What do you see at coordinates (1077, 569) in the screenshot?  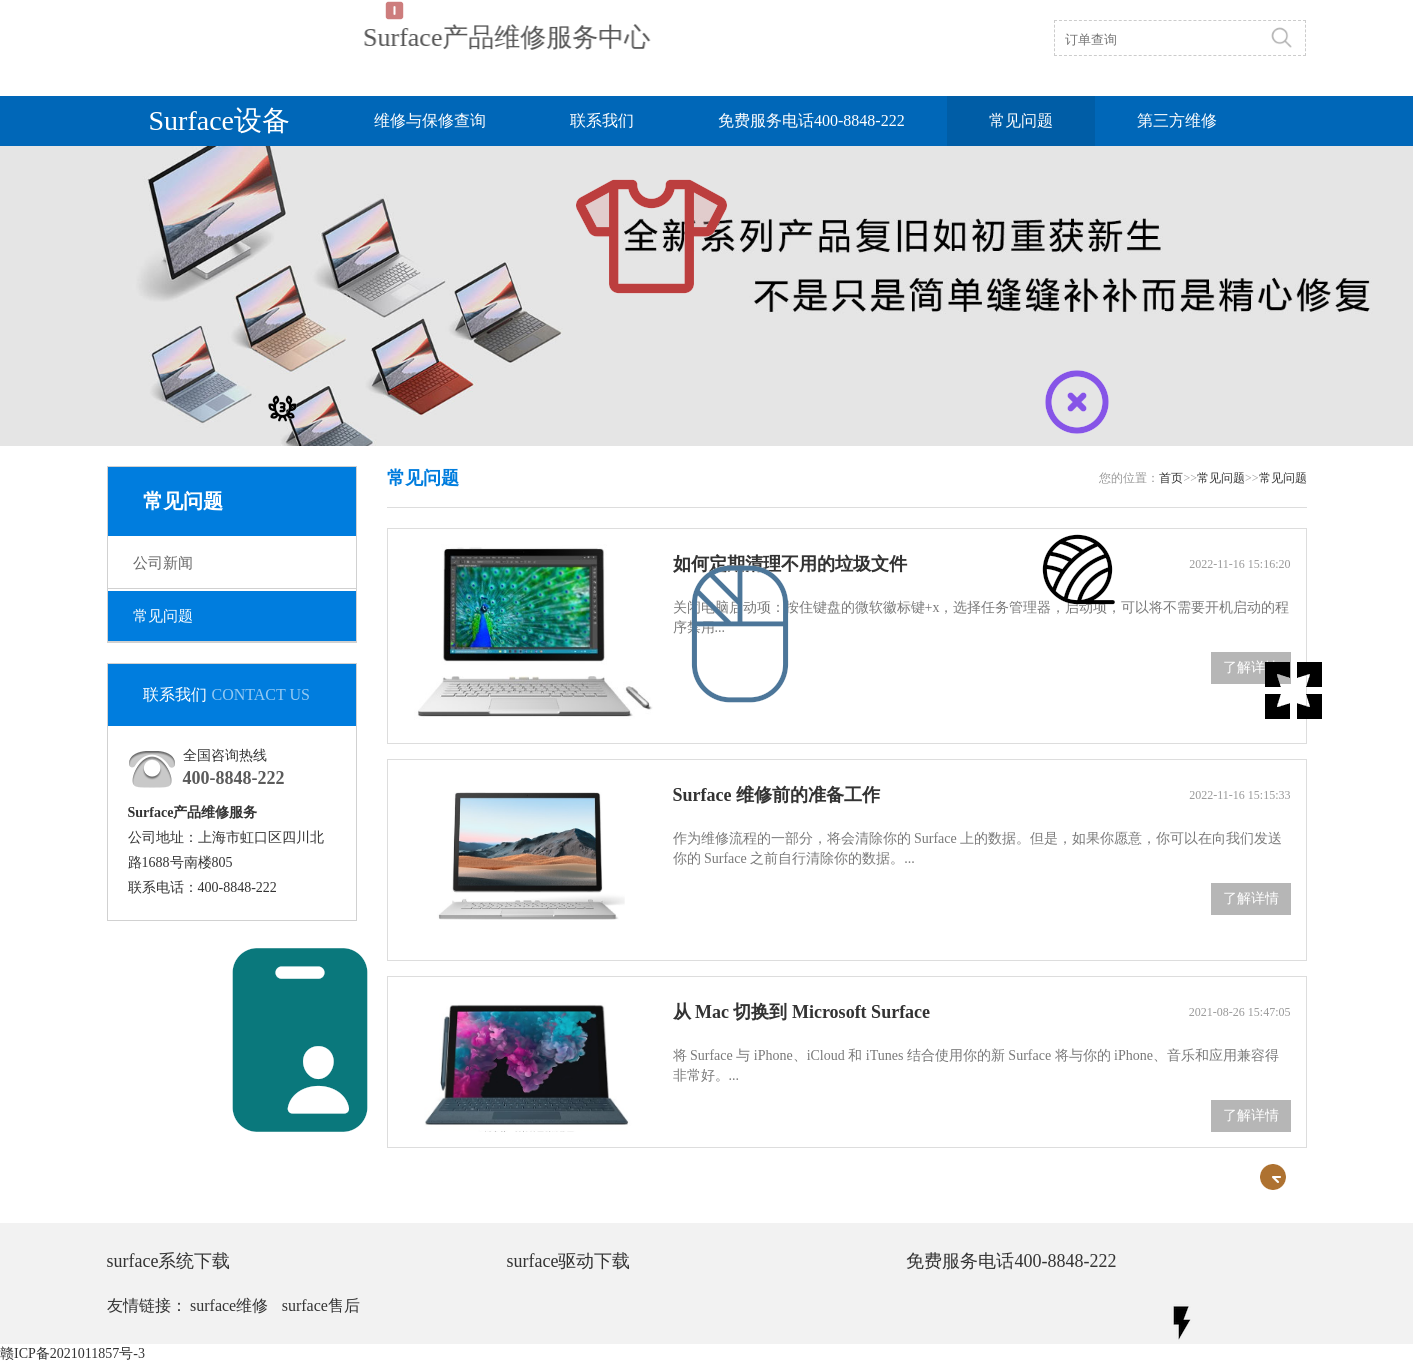 I see `access knitting or crochet projects` at bounding box center [1077, 569].